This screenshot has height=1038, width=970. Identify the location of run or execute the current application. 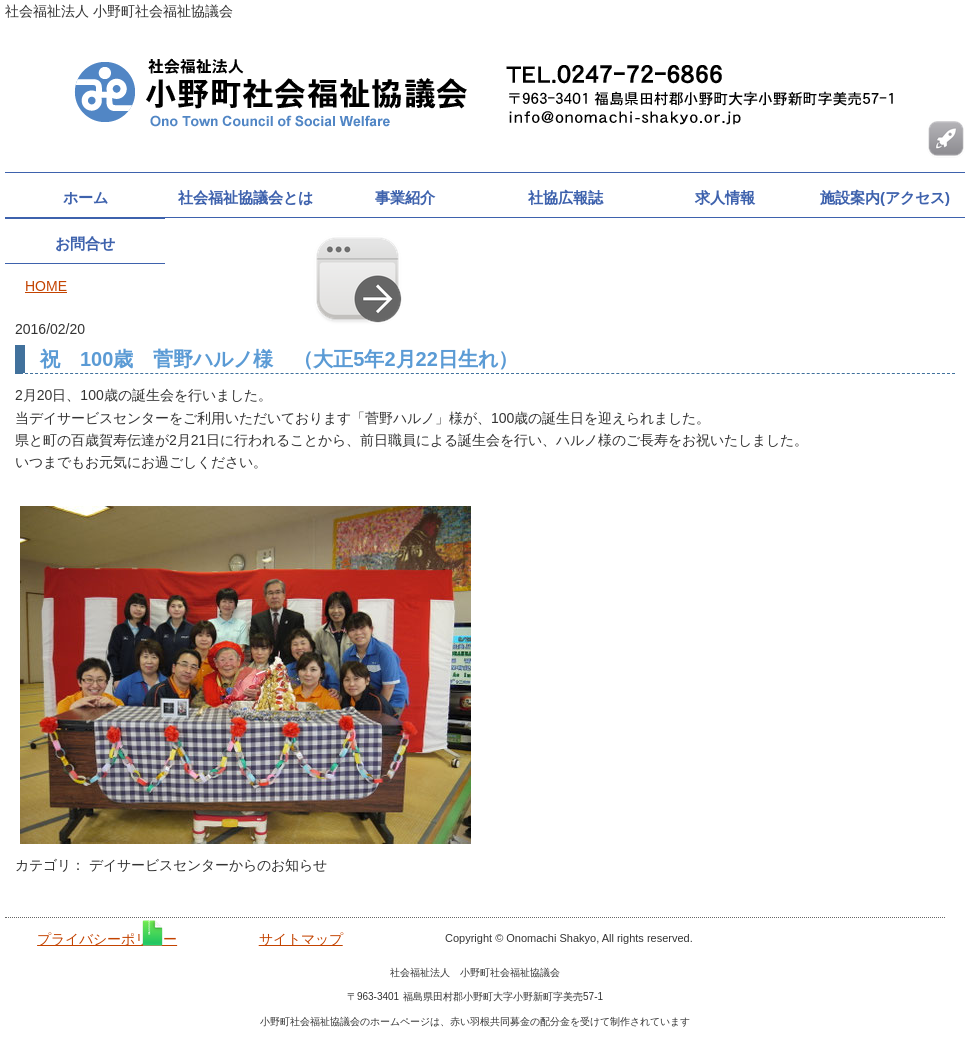
(357, 278).